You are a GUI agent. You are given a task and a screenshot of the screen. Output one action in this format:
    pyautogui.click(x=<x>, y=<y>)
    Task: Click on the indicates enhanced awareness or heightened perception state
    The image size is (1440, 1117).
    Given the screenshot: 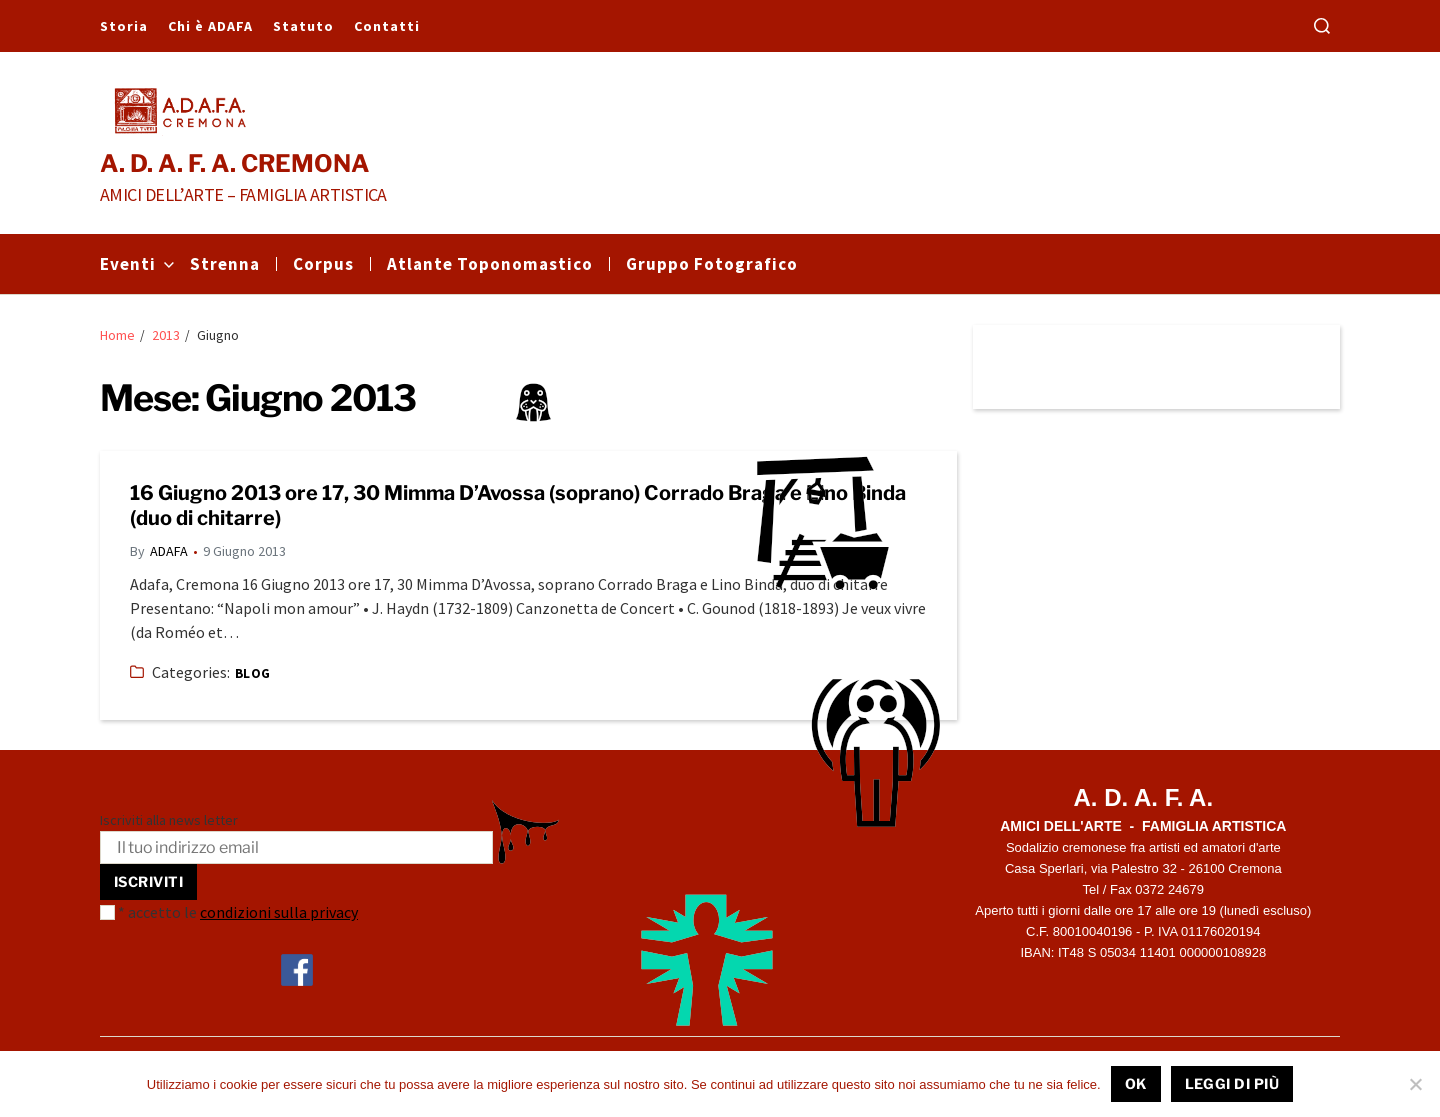 What is the action you would take?
    pyautogui.click(x=876, y=752)
    